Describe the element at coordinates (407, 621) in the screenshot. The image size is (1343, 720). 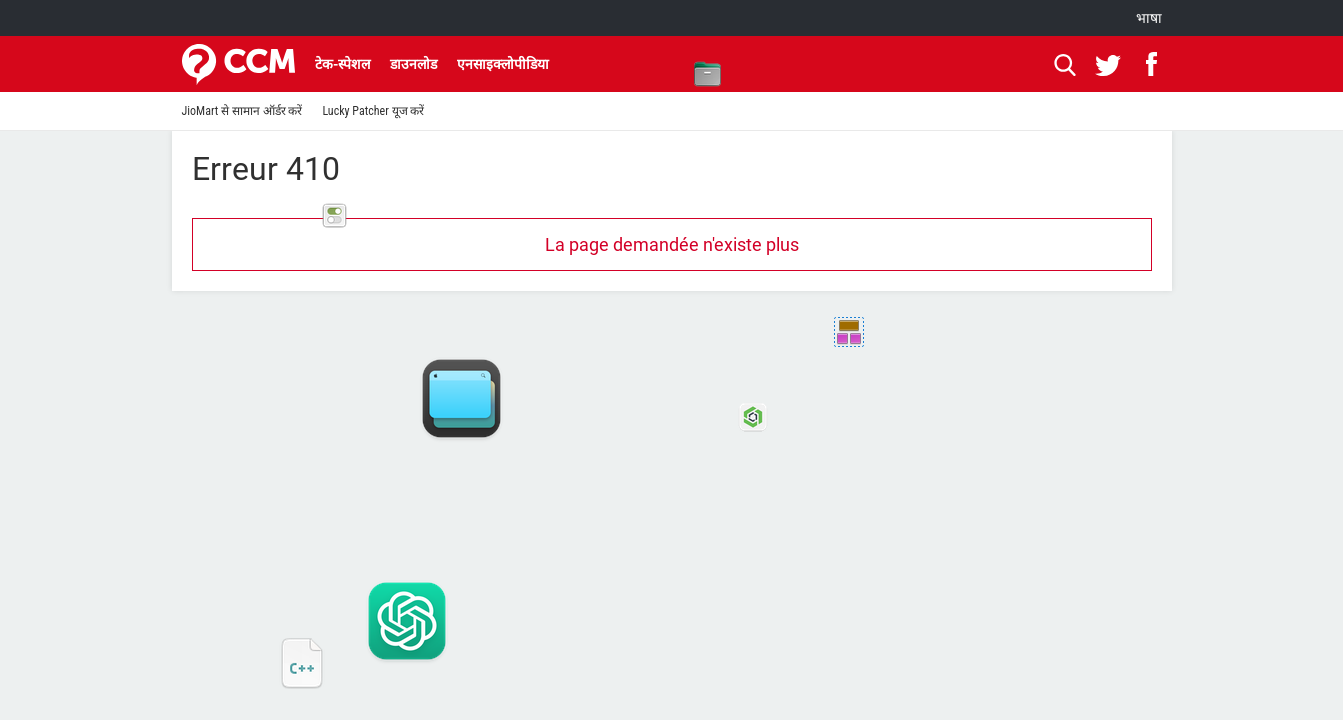
I see `open ChatGPT app` at that location.